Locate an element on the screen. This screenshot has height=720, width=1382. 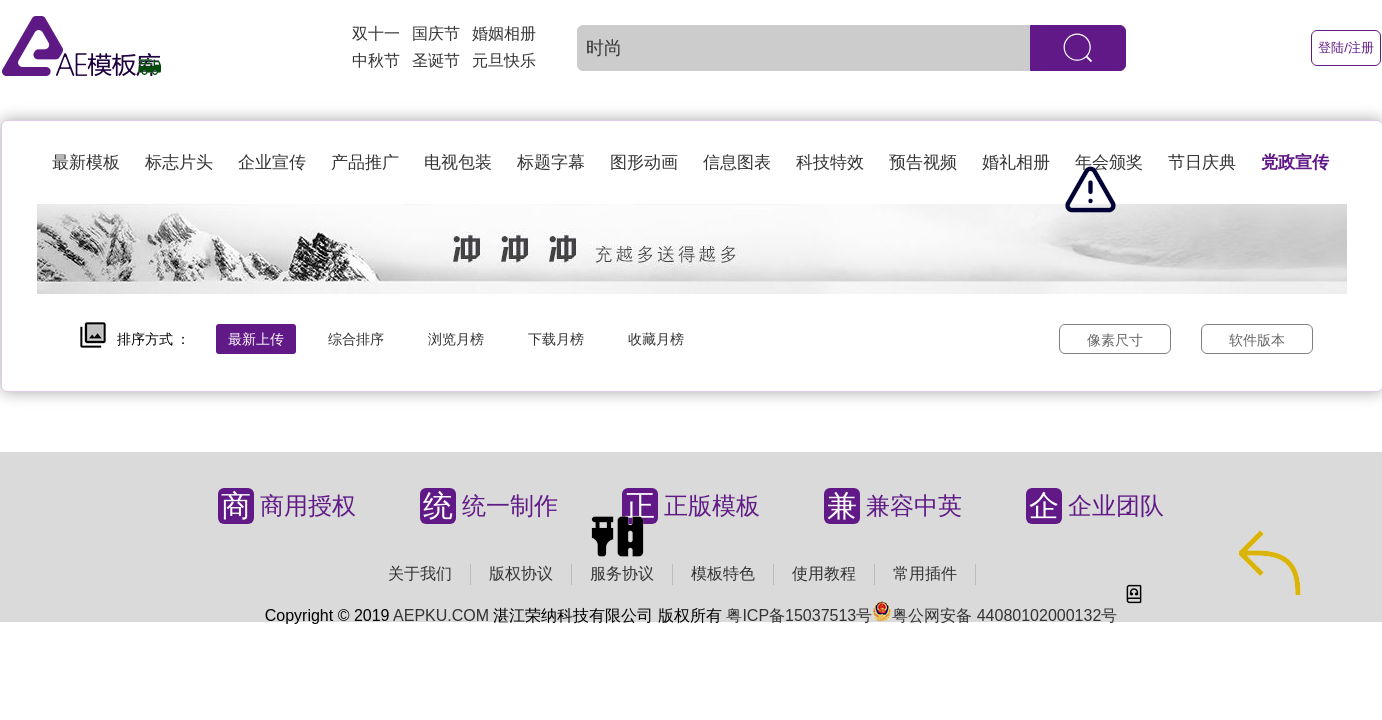
view bridge or overpass routes is located at coordinates (617, 536).